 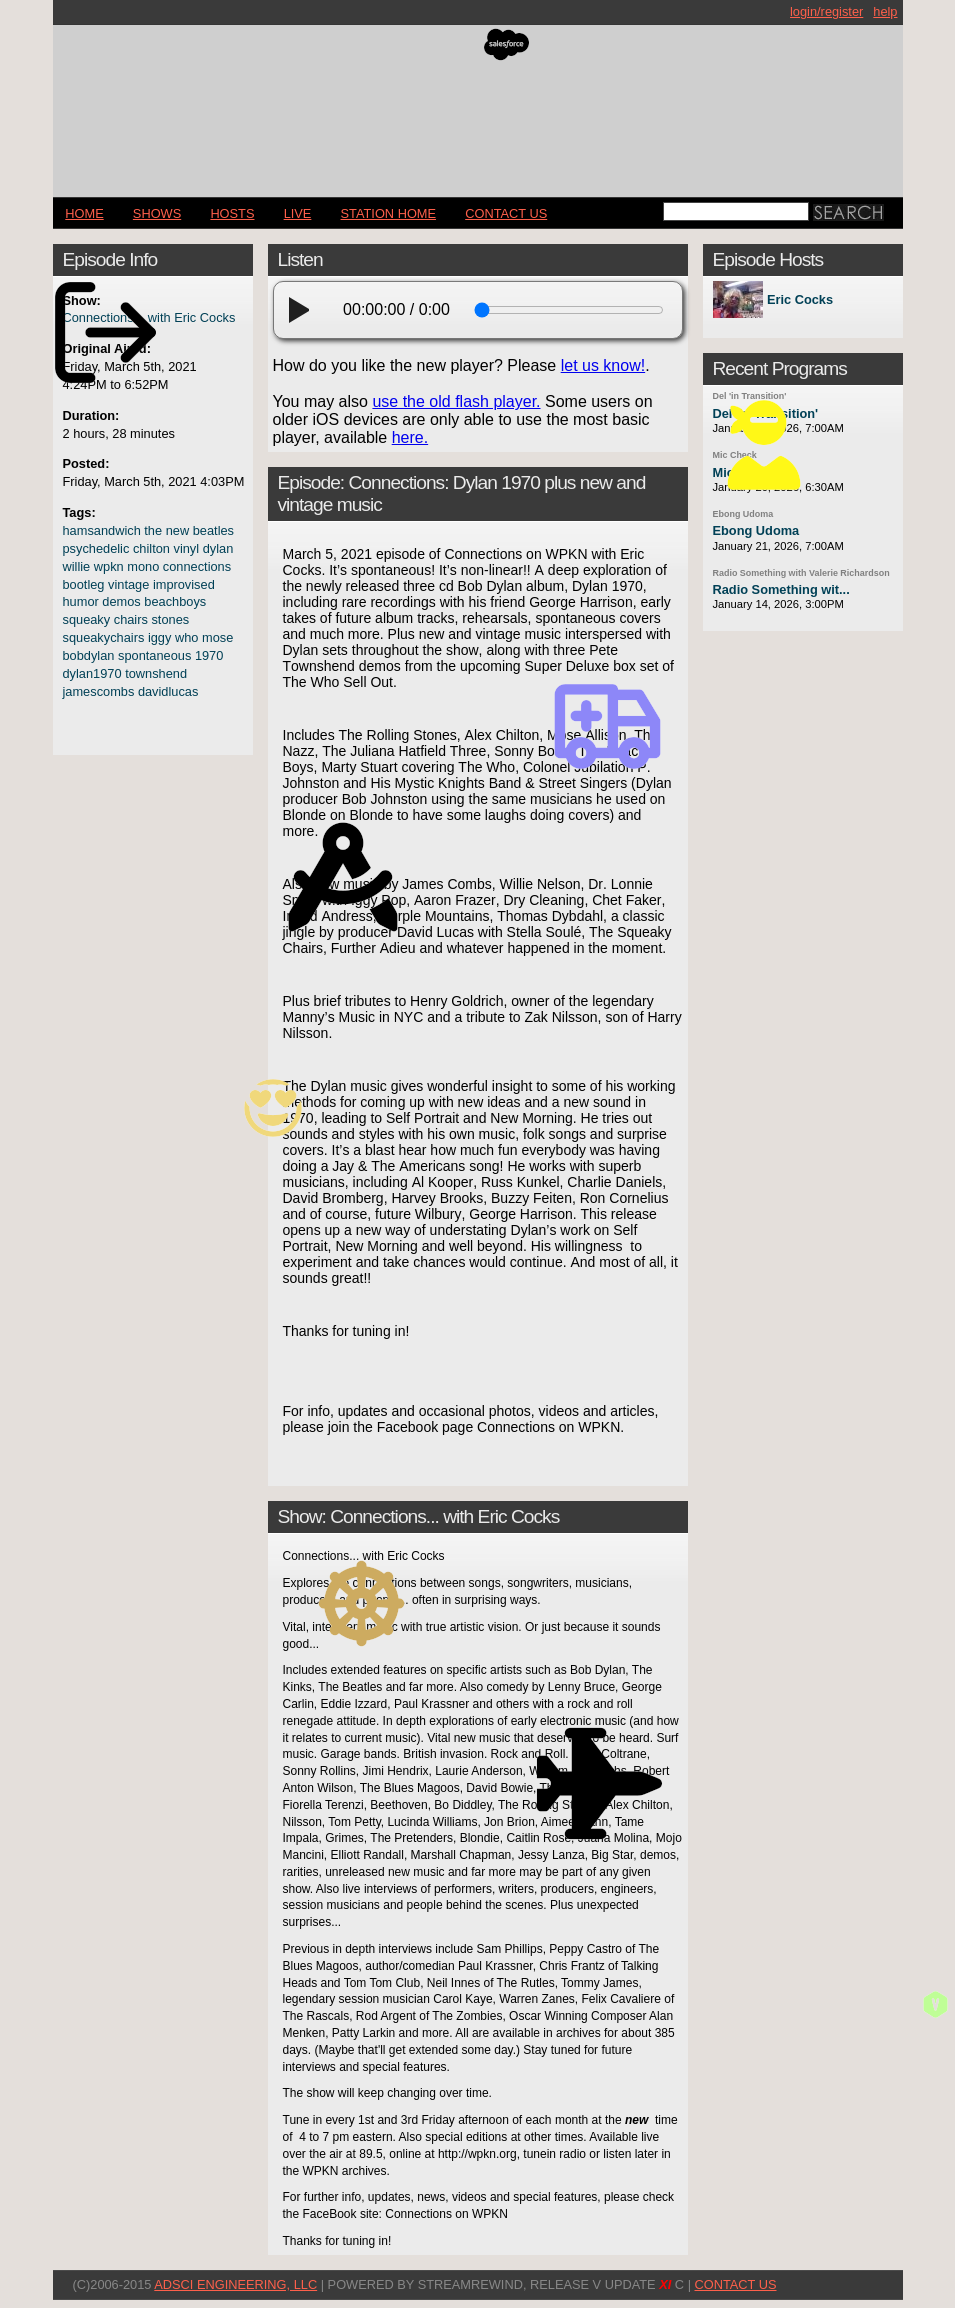 I want to click on log out of your account, so click(x=105, y=332).